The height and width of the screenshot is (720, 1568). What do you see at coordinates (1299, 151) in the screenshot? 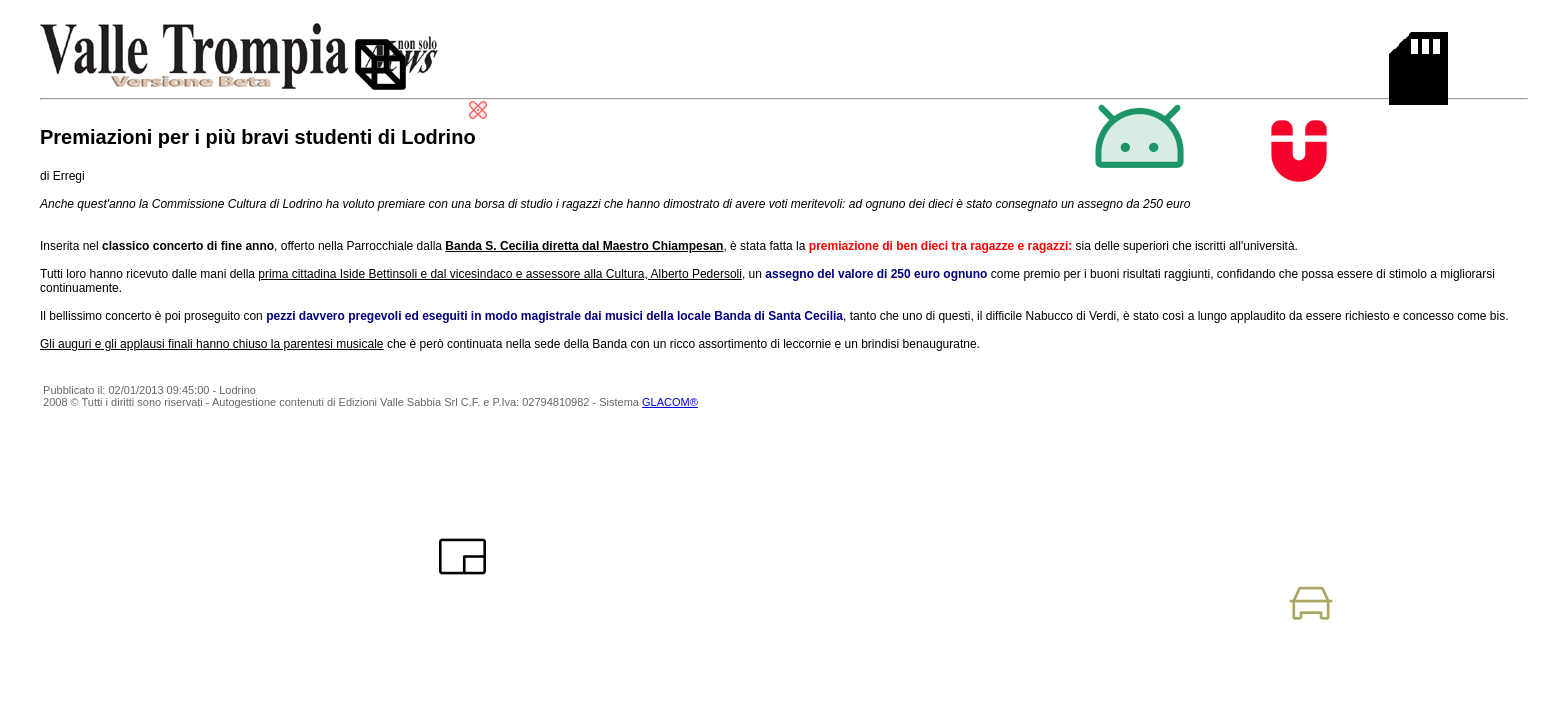
I see `attract or pull related items together` at bounding box center [1299, 151].